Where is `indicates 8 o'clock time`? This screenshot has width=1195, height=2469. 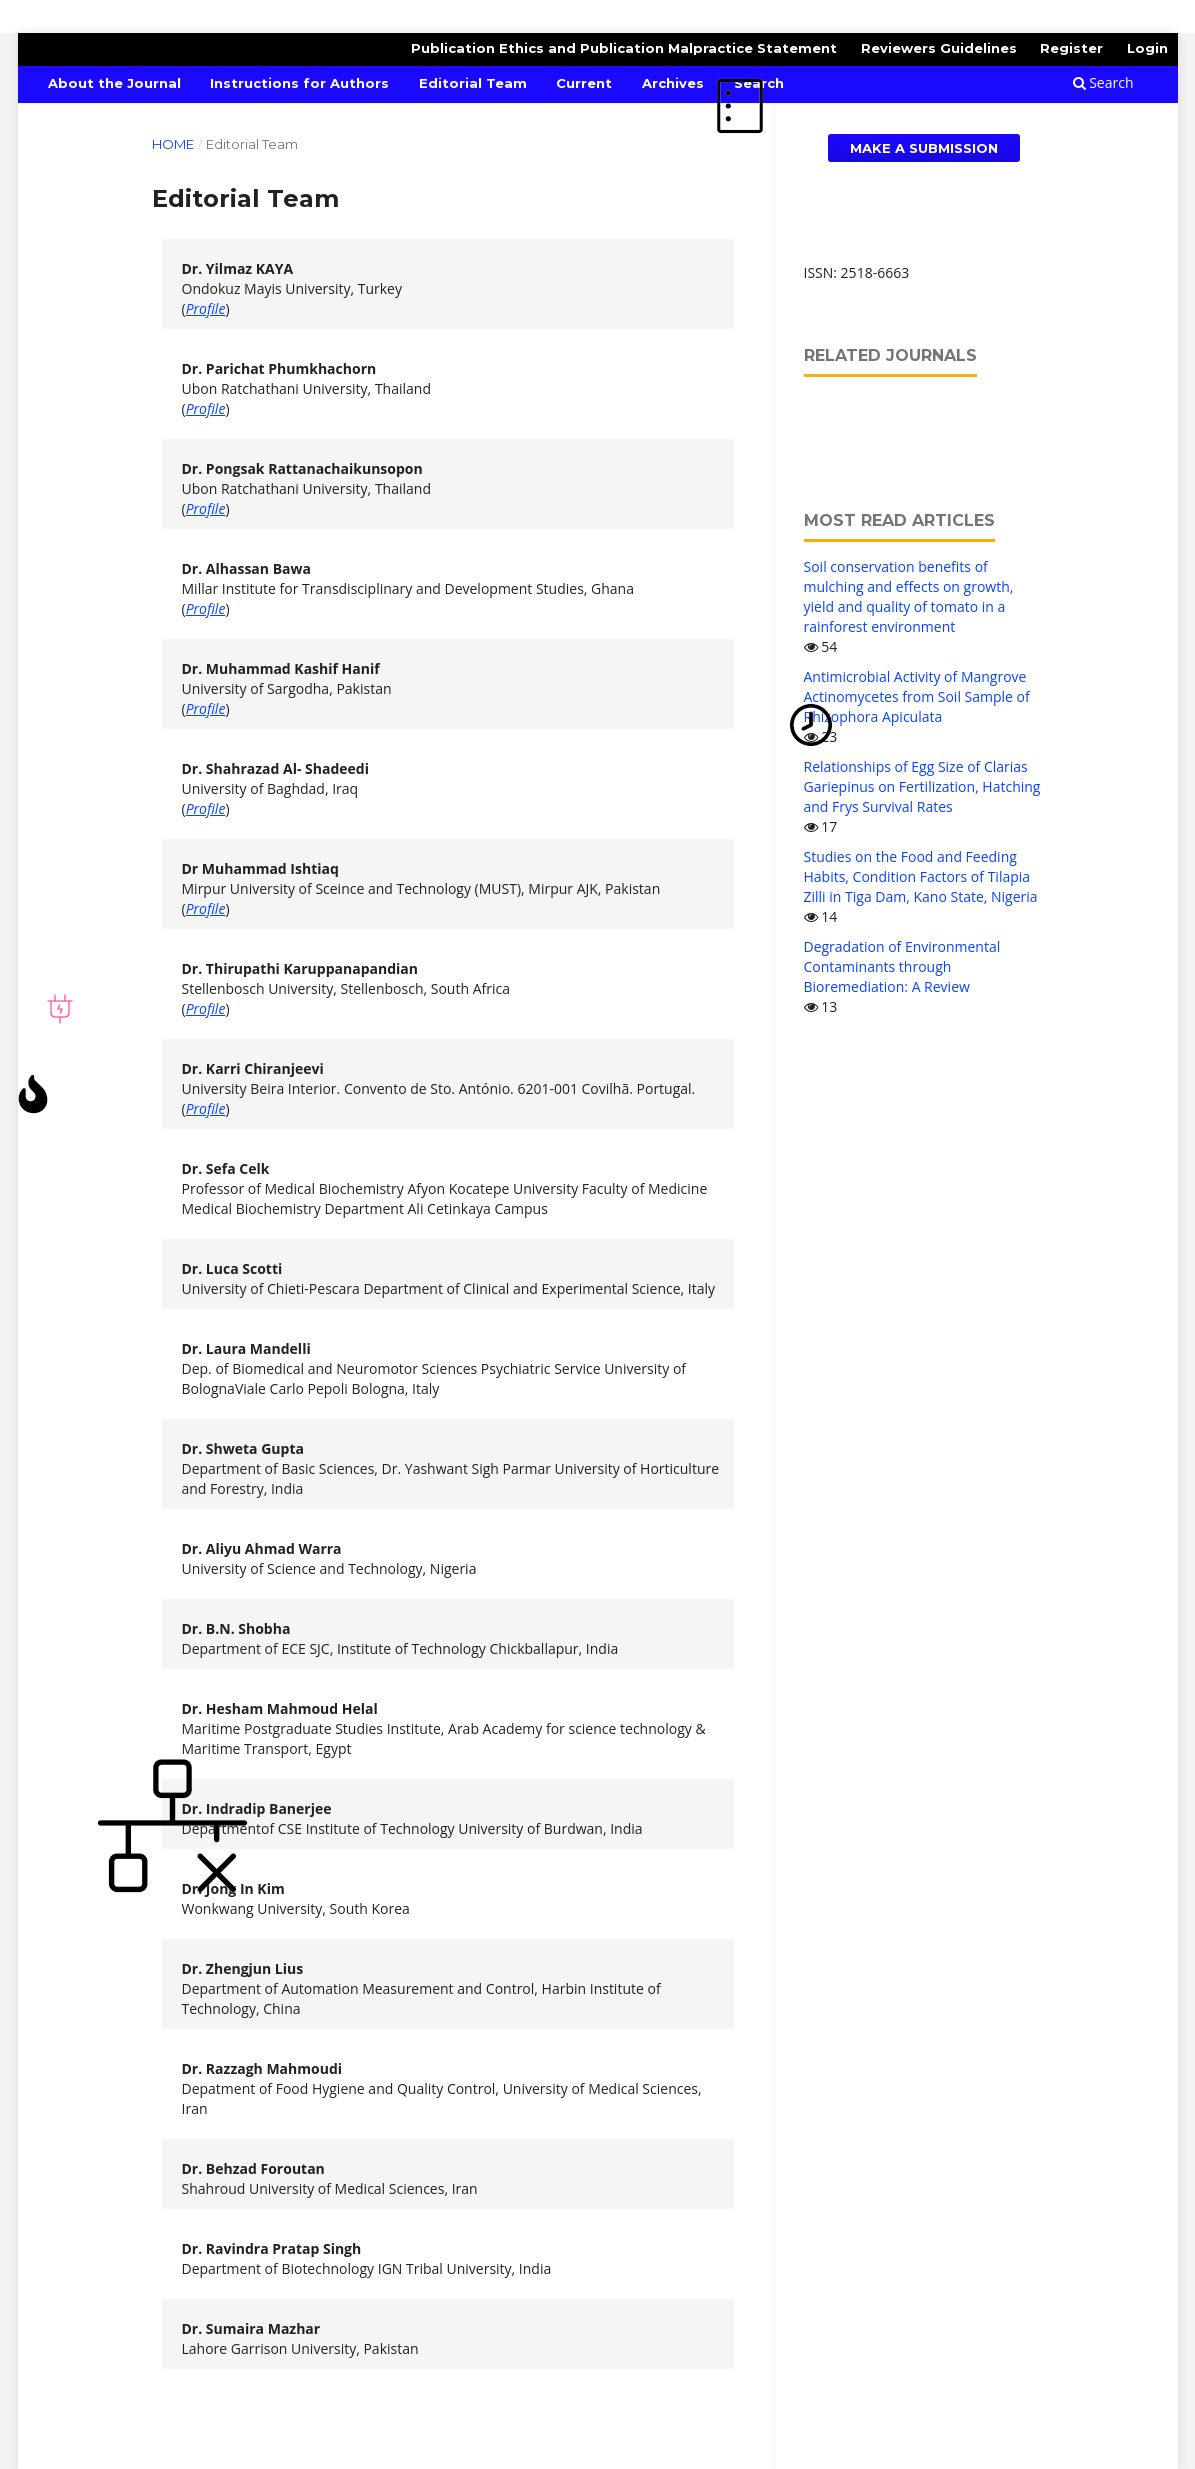
indicates 8 o'clock time is located at coordinates (811, 725).